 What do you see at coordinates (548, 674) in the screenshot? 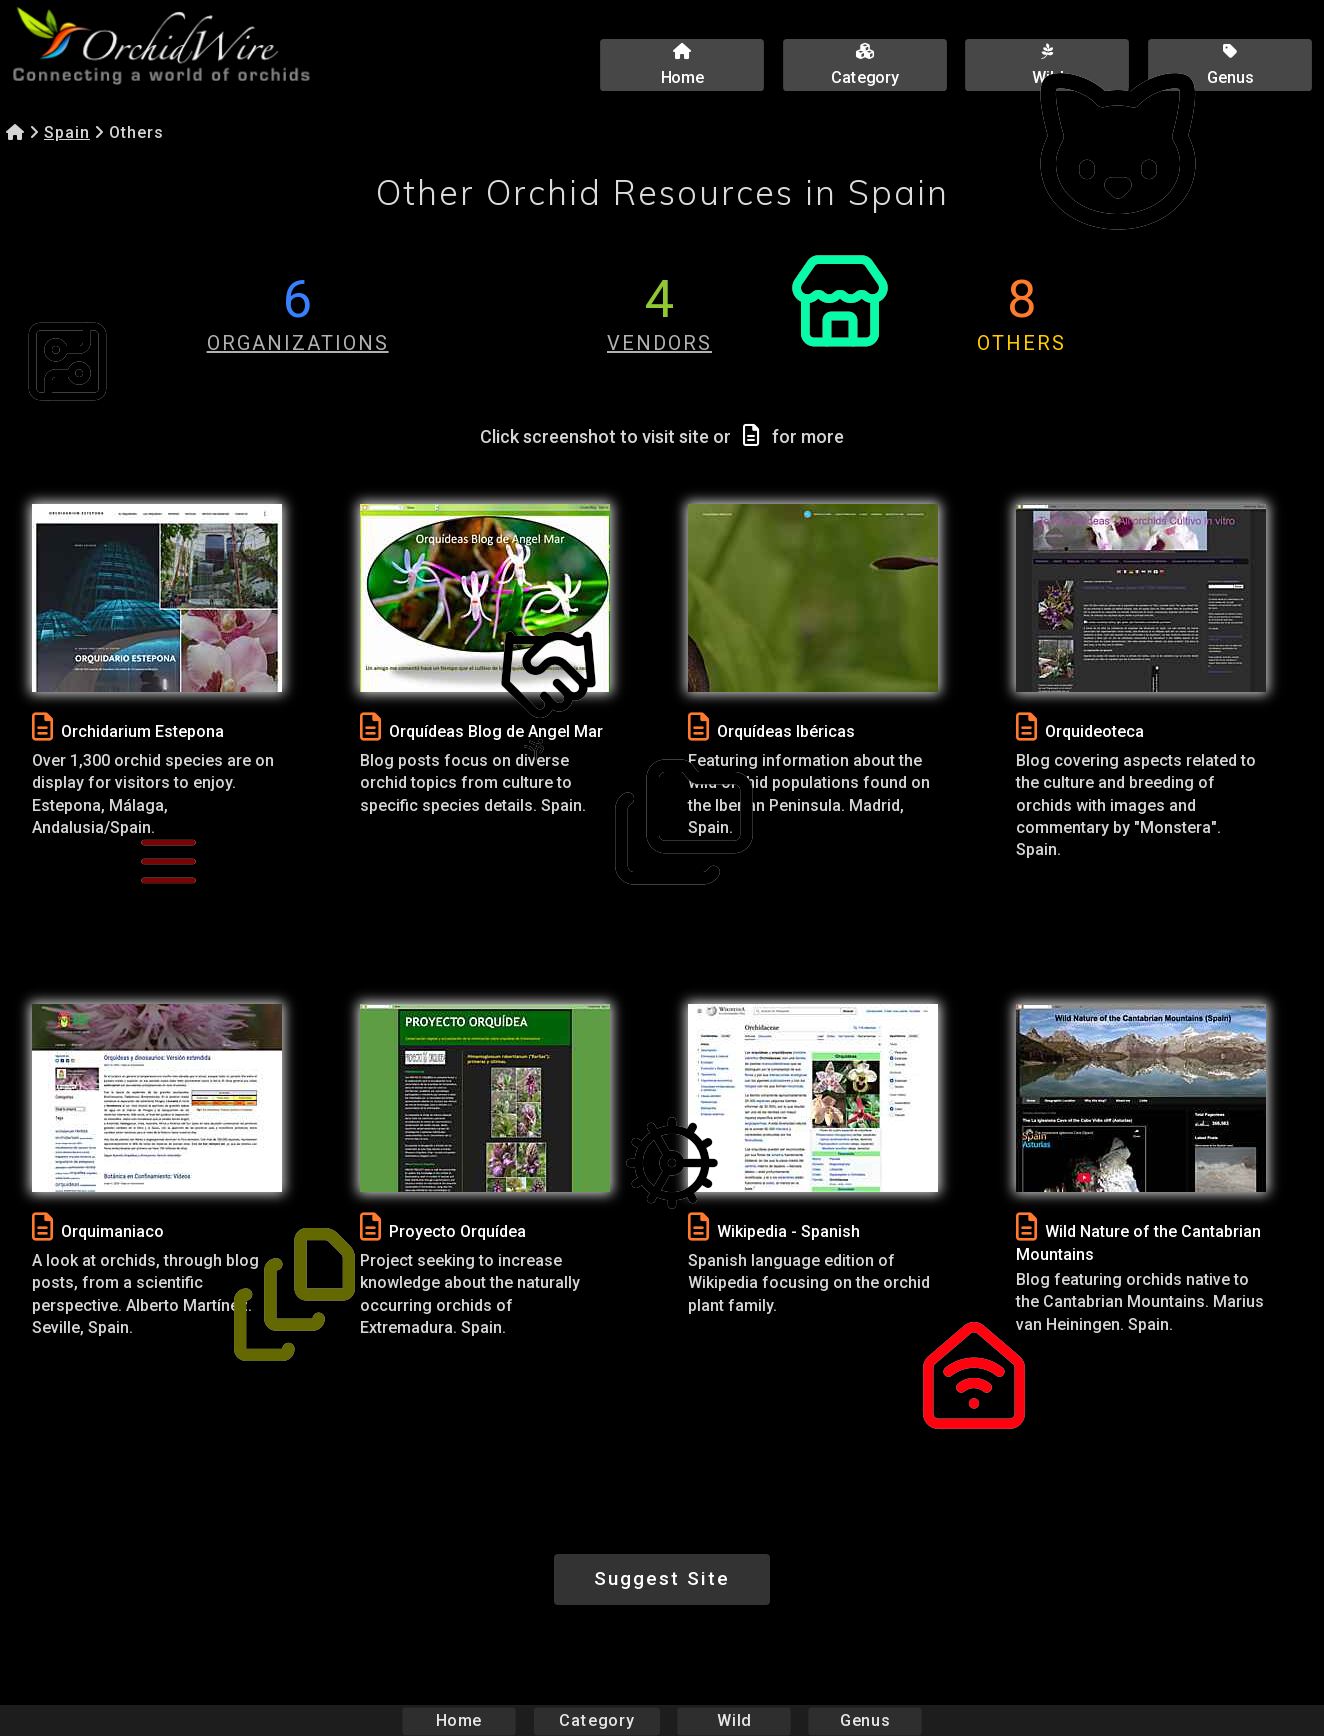
I see `indicates a partnership or collaboration feature` at bounding box center [548, 674].